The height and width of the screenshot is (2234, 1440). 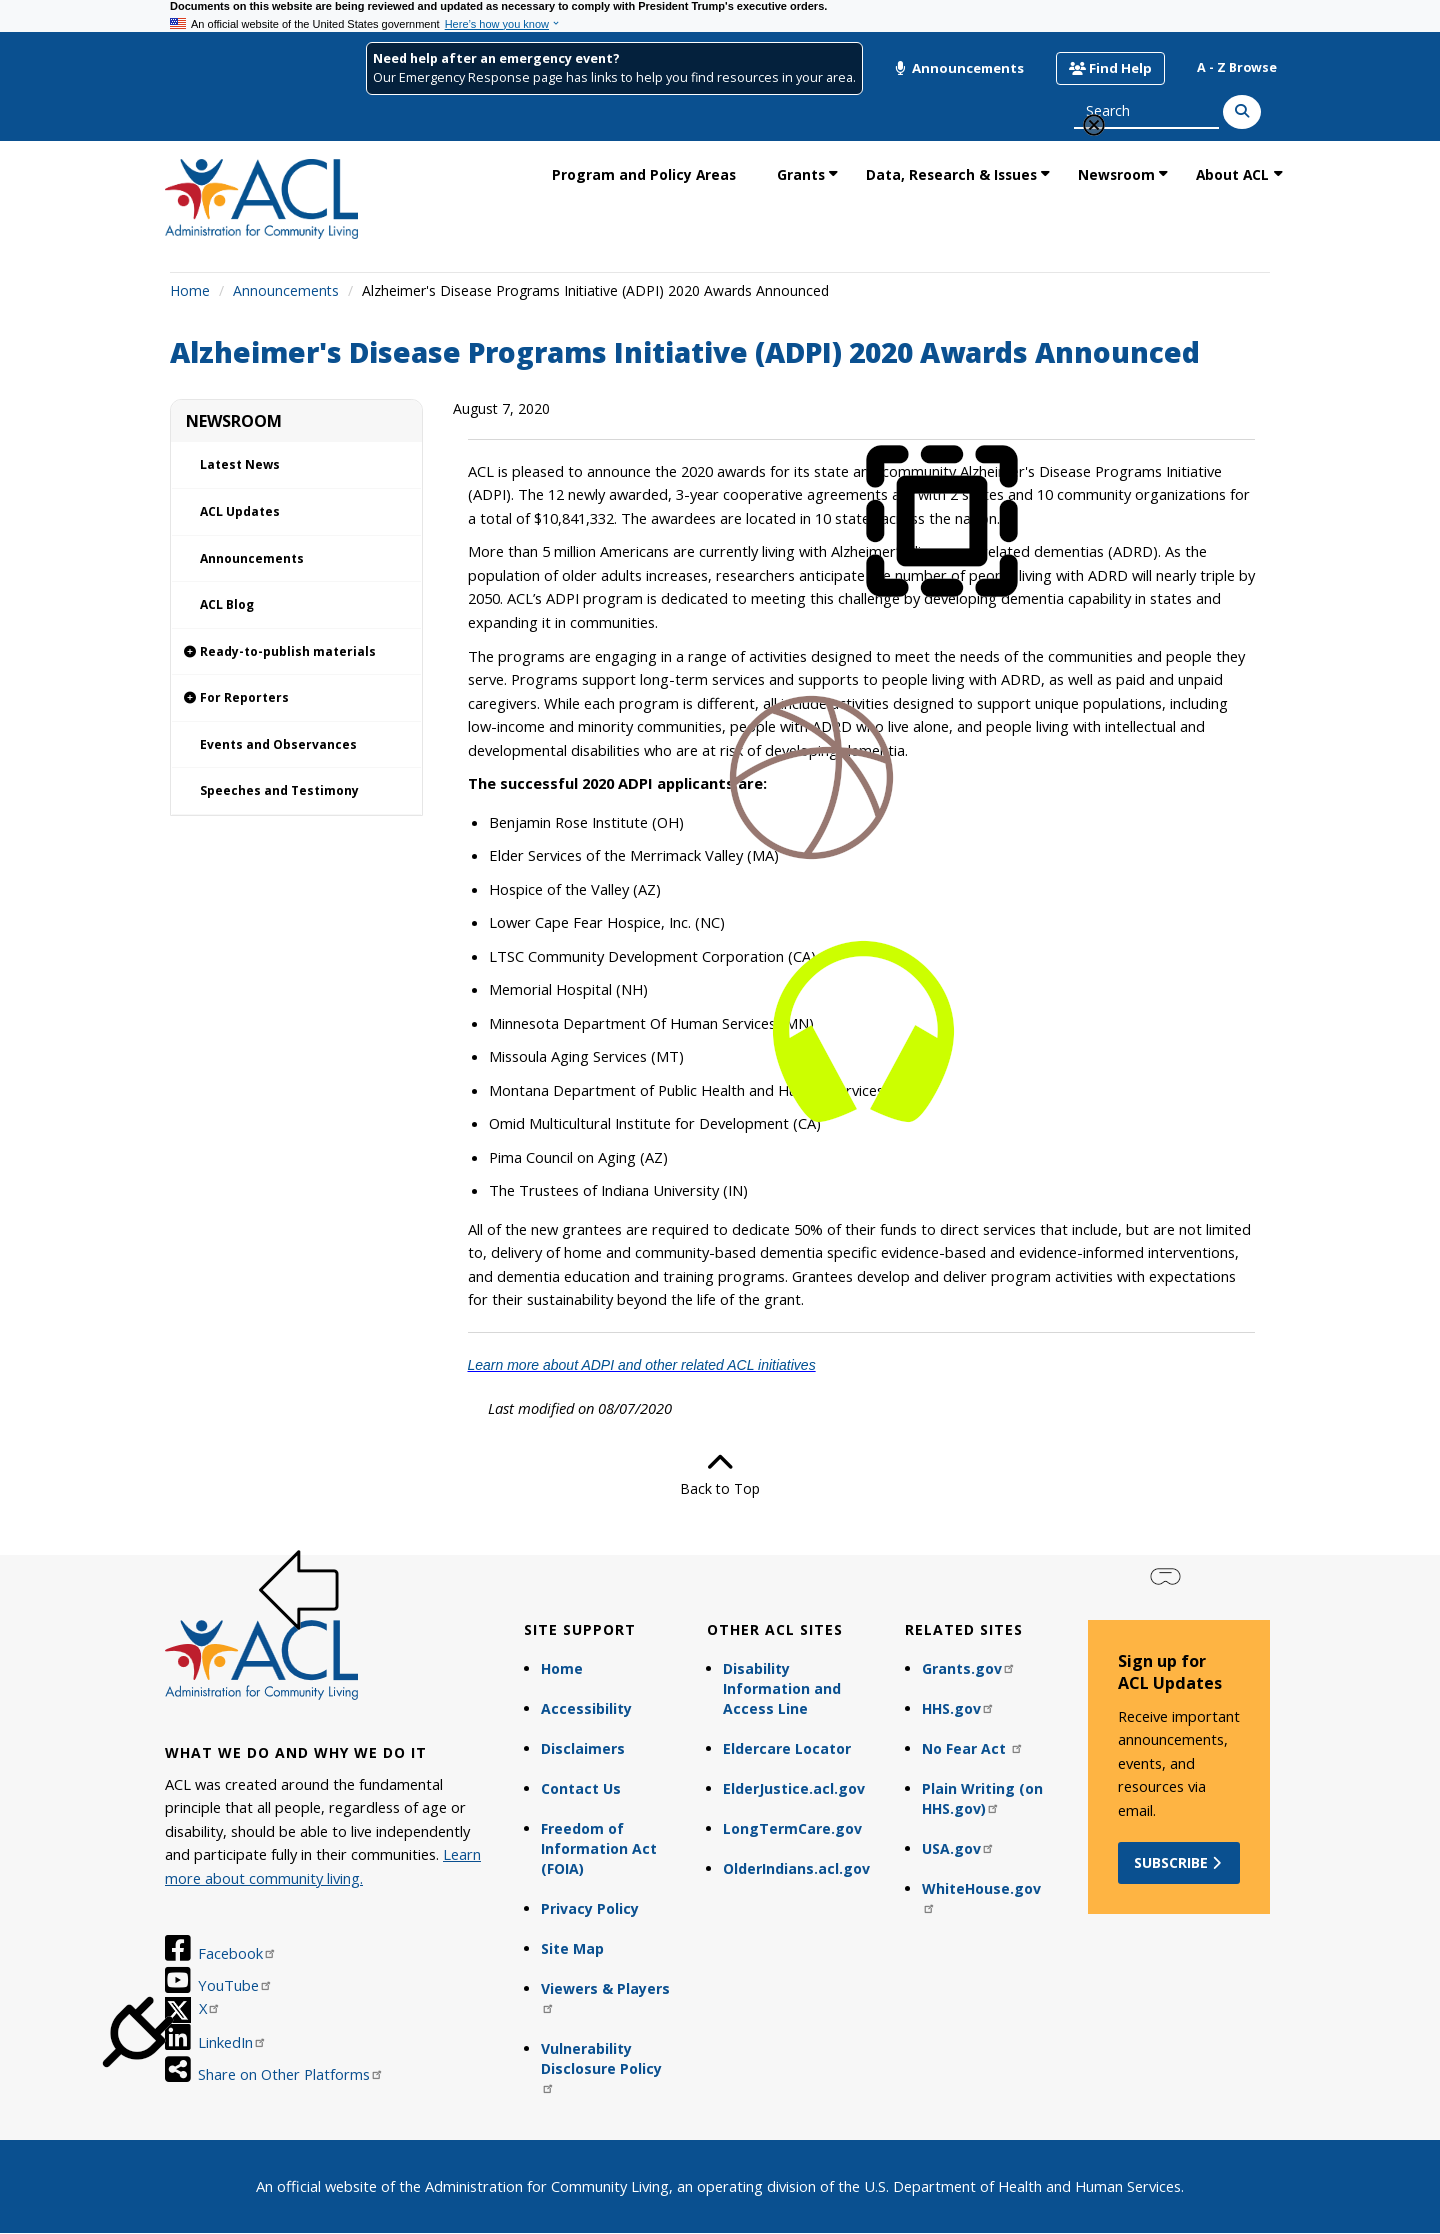 I want to click on cancel or close the current action, so click(x=1094, y=125).